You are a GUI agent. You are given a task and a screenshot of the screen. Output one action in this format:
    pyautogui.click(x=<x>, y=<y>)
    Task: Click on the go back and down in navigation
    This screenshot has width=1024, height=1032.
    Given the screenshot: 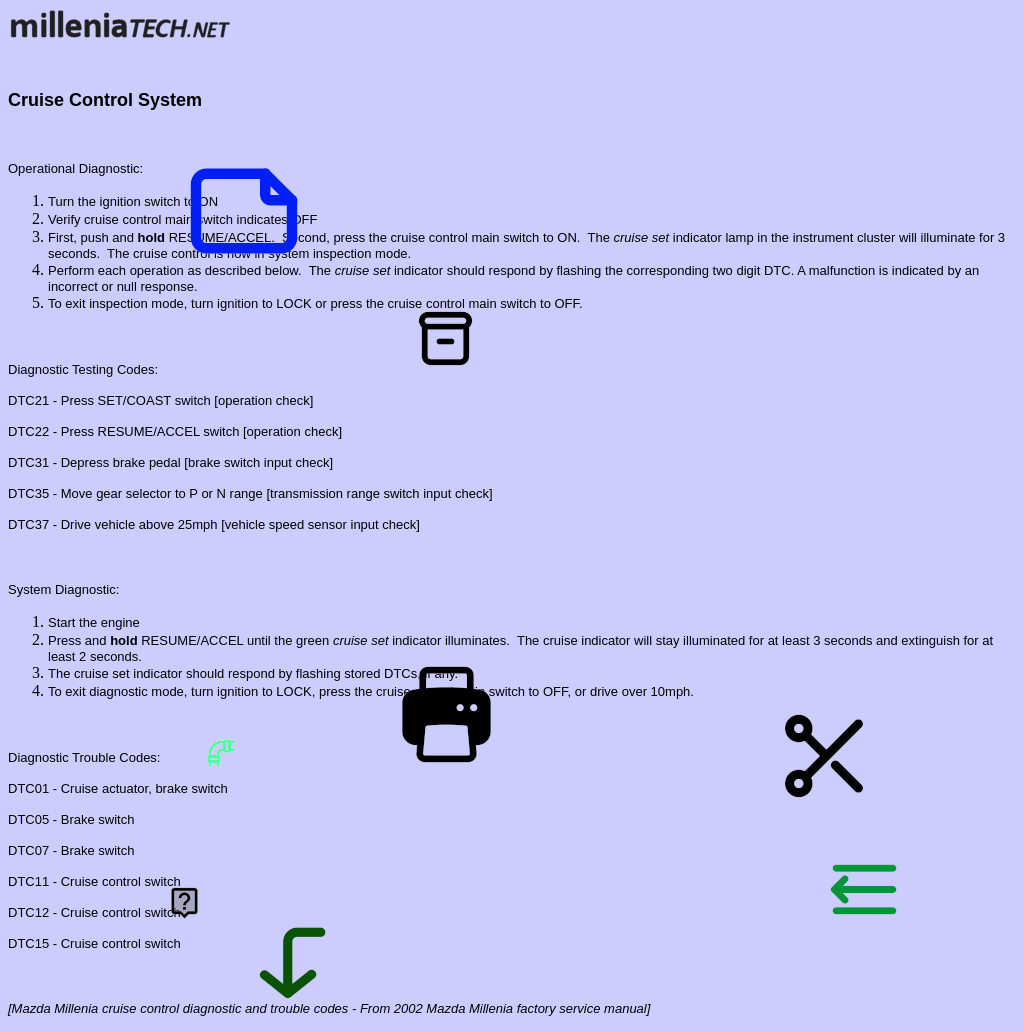 What is the action you would take?
    pyautogui.click(x=292, y=960)
    